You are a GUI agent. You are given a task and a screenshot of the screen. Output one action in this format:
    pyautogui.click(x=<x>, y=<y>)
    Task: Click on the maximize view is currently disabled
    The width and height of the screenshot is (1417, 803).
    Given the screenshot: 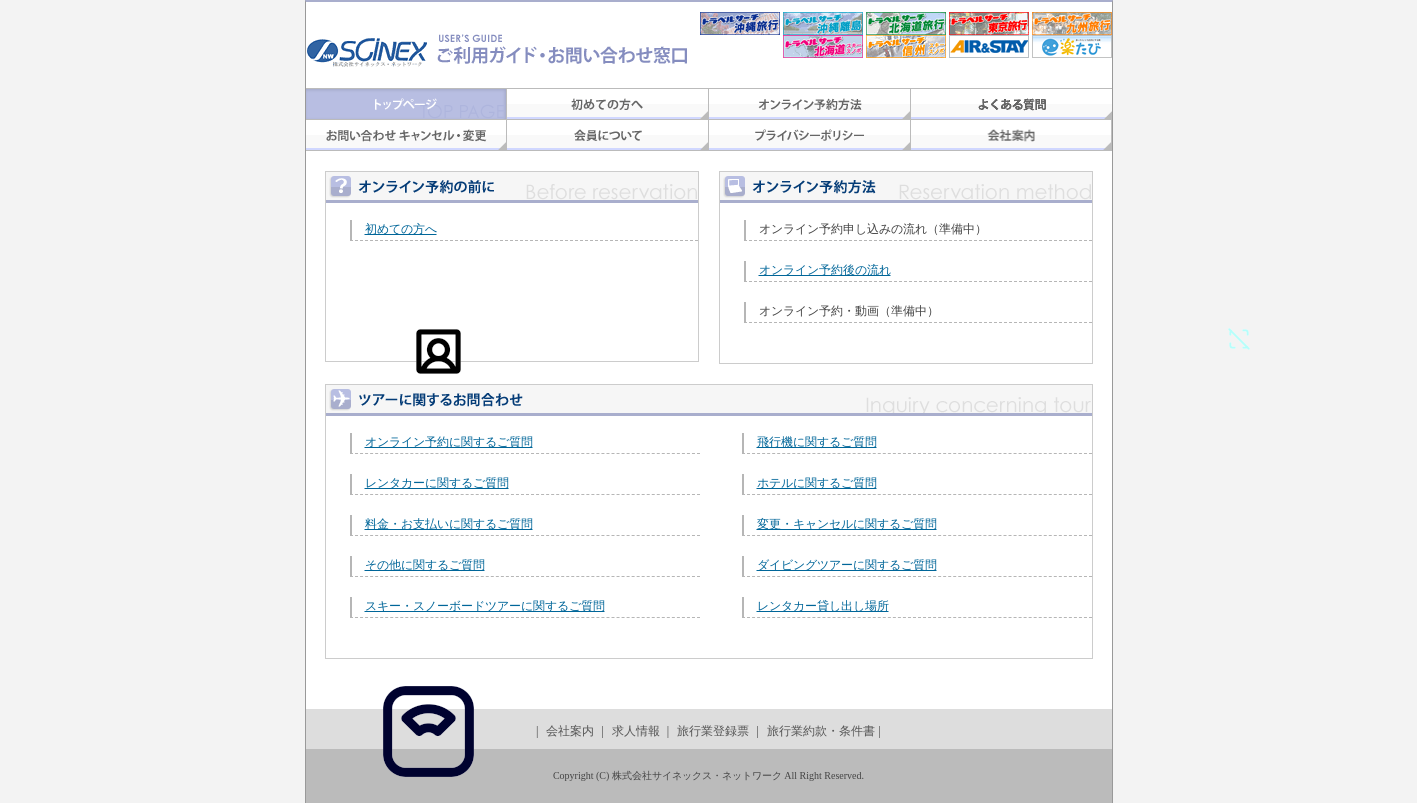 What is the action you would take?
    pyautogui.click(x=1239, y=339)
    